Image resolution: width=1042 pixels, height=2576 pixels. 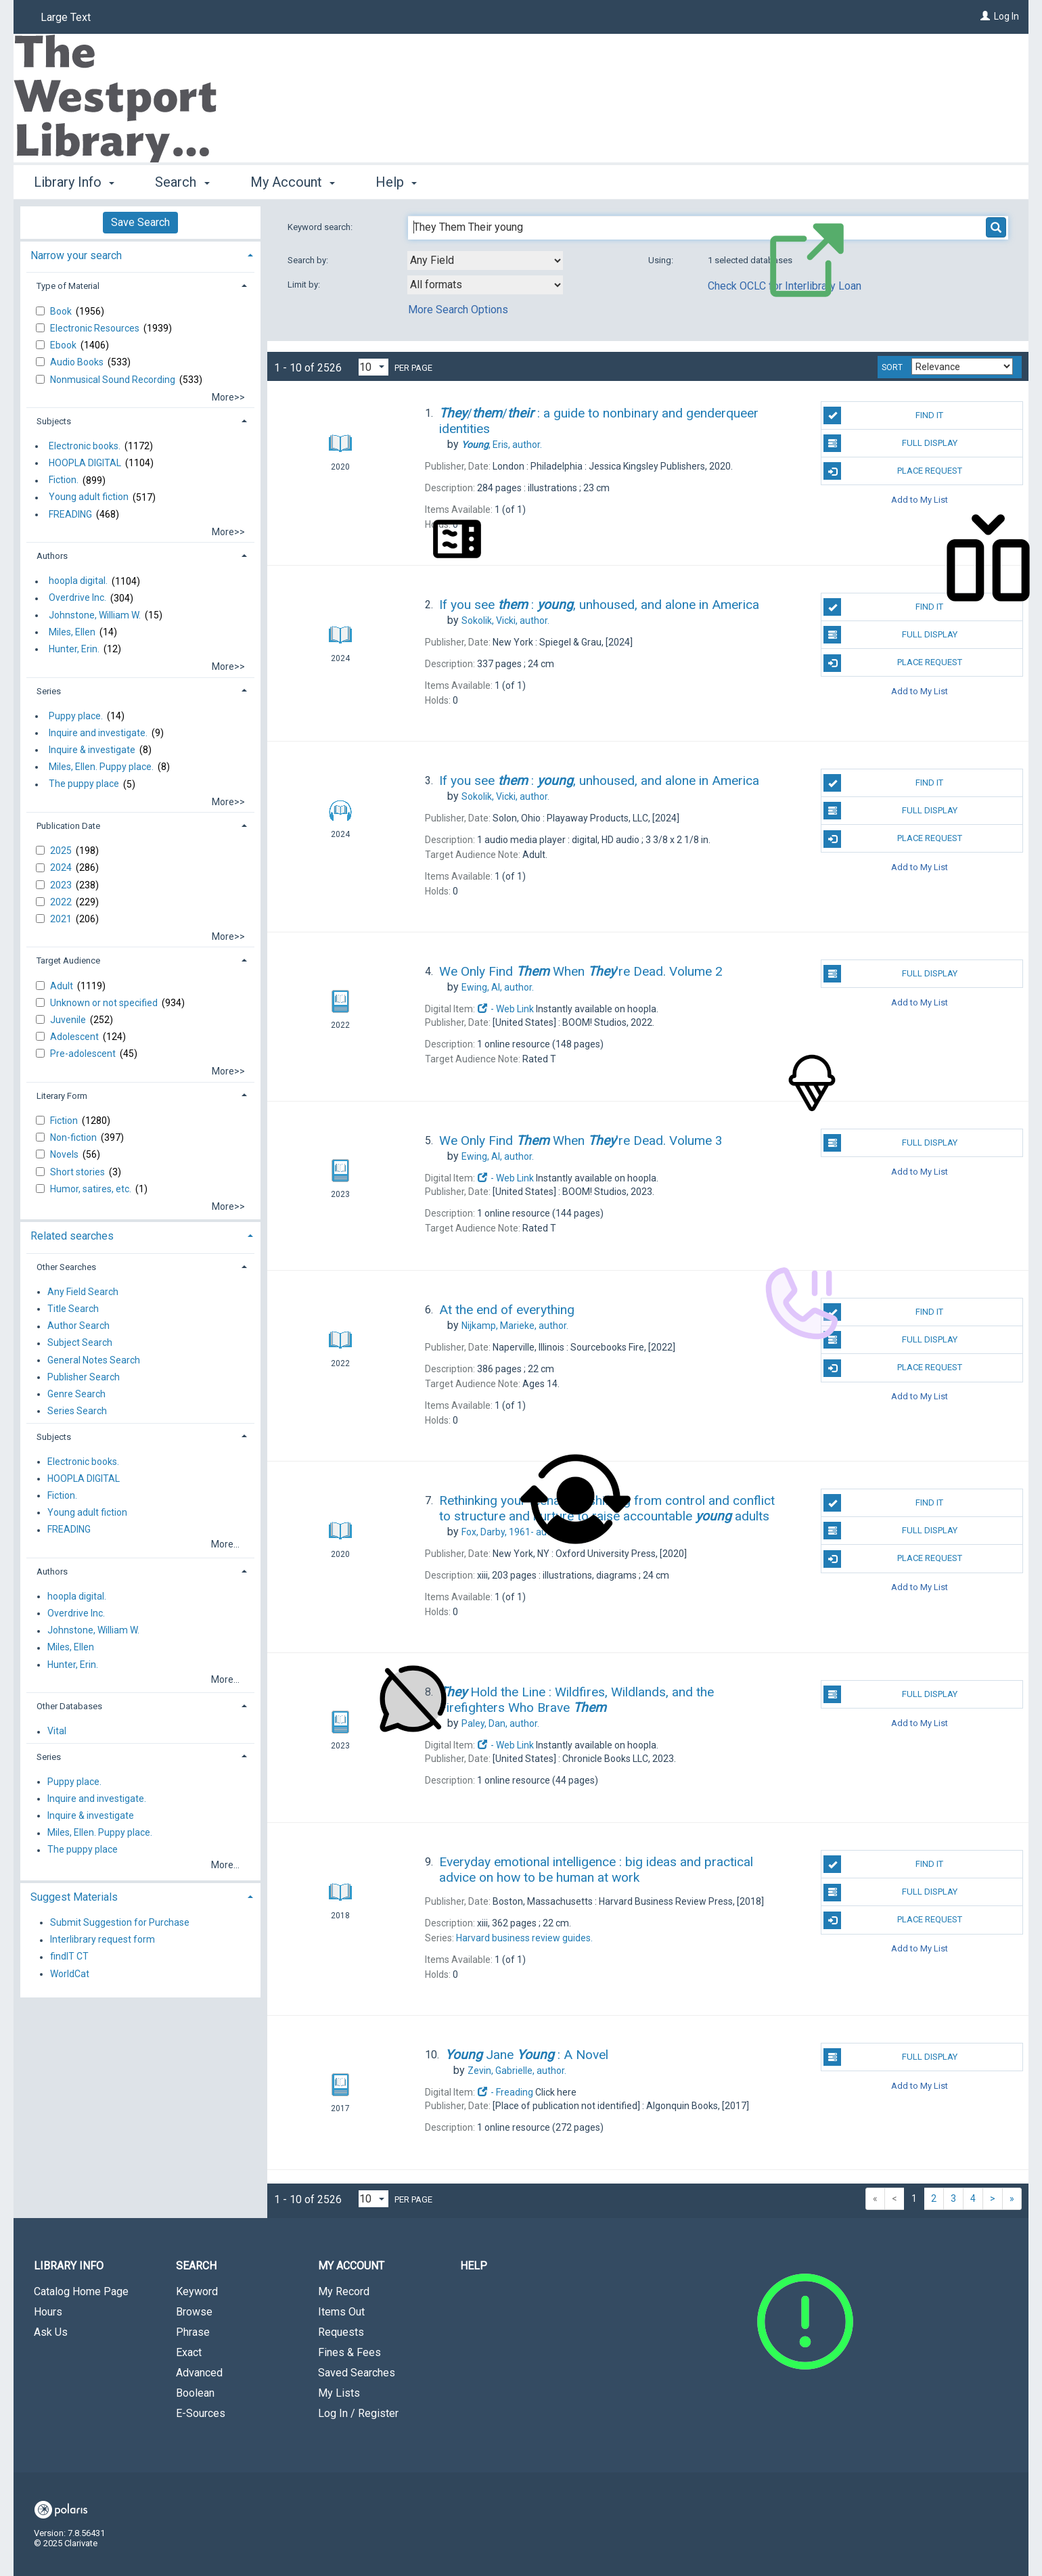 I want to click on access microwave controls or settings, so click(x=457, y=539).